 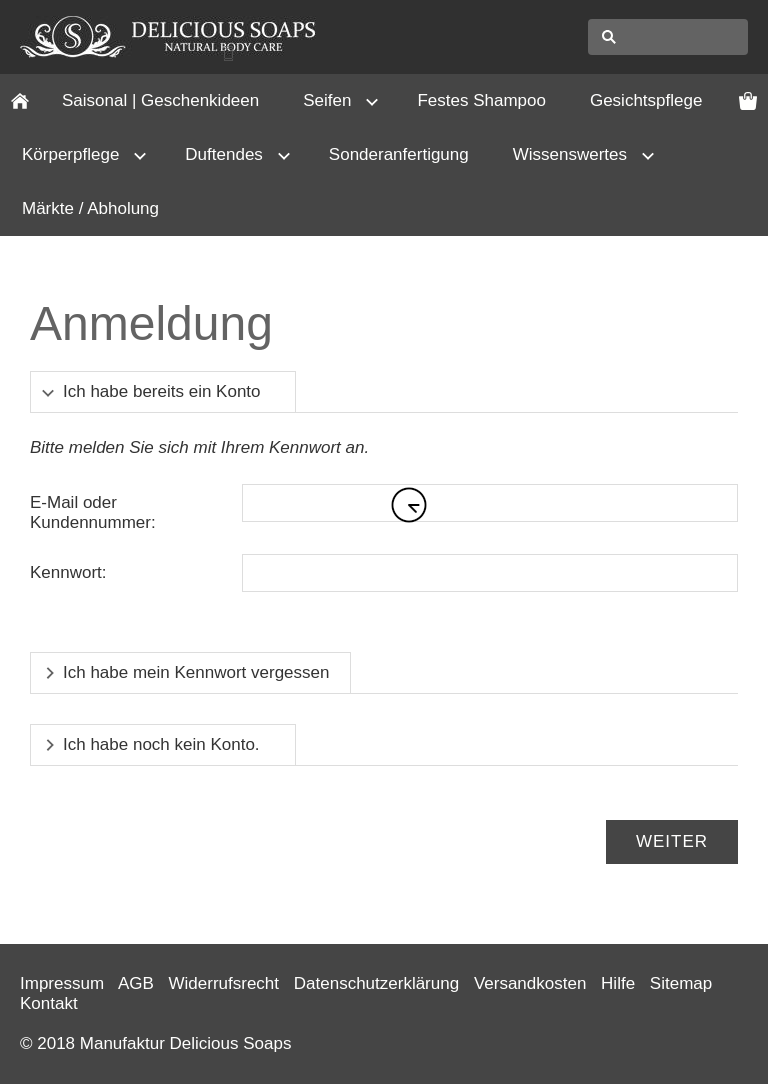 What do you see at coordinates (228, 53) in the screenshot?
I see `access mobile device settings` at bounding box center [228, 53].